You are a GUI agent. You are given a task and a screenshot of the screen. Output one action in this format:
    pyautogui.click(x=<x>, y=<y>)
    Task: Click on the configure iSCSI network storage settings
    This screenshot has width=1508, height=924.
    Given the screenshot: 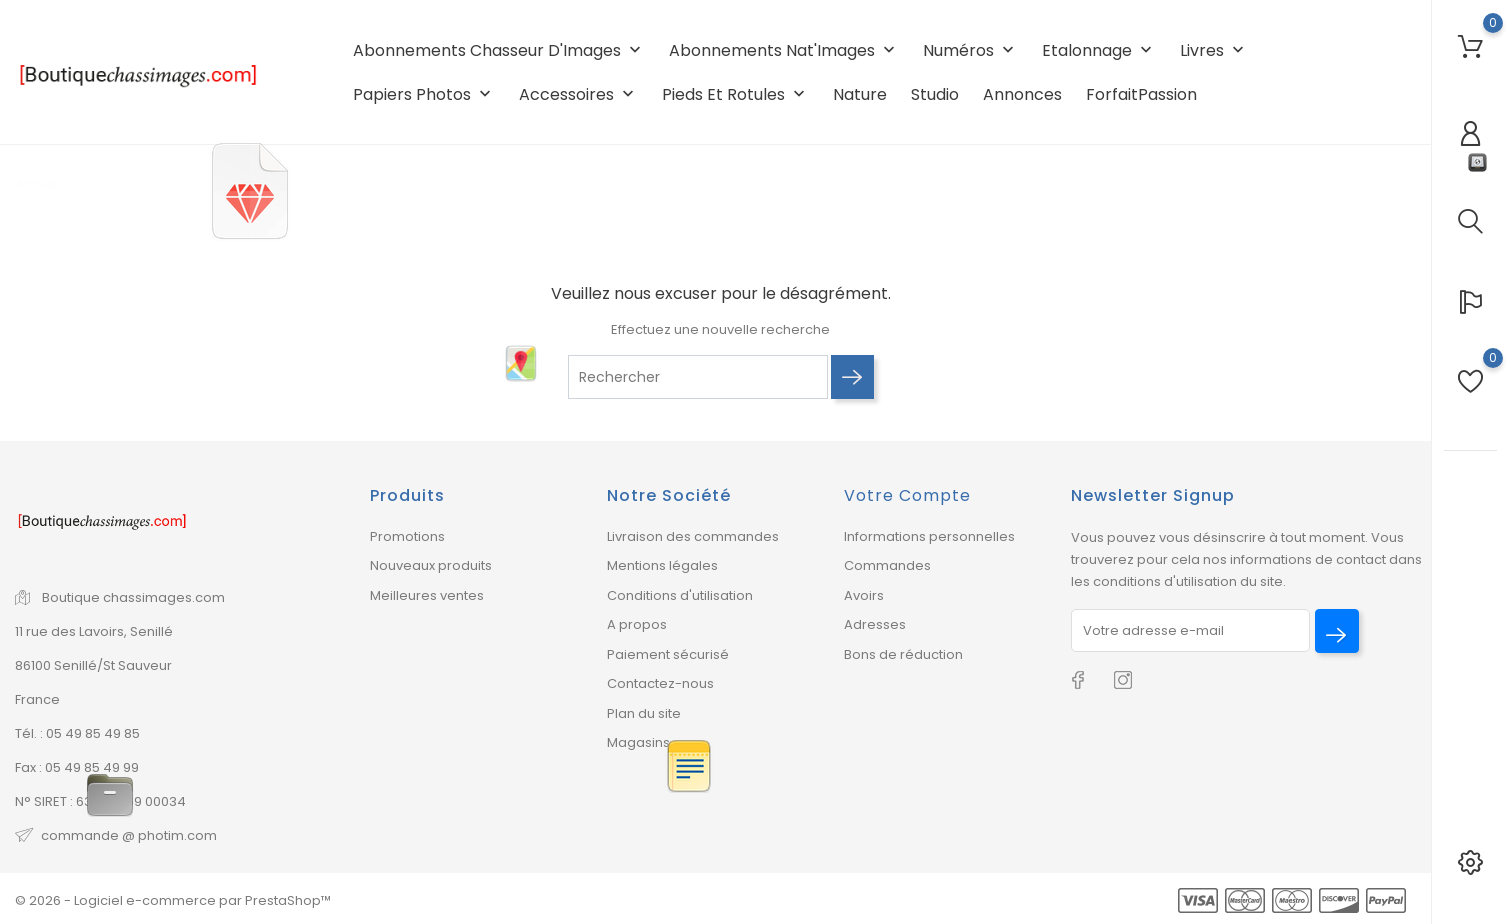 What is the action you would take?
    pyautogui.click(x=1477, y=162)
    